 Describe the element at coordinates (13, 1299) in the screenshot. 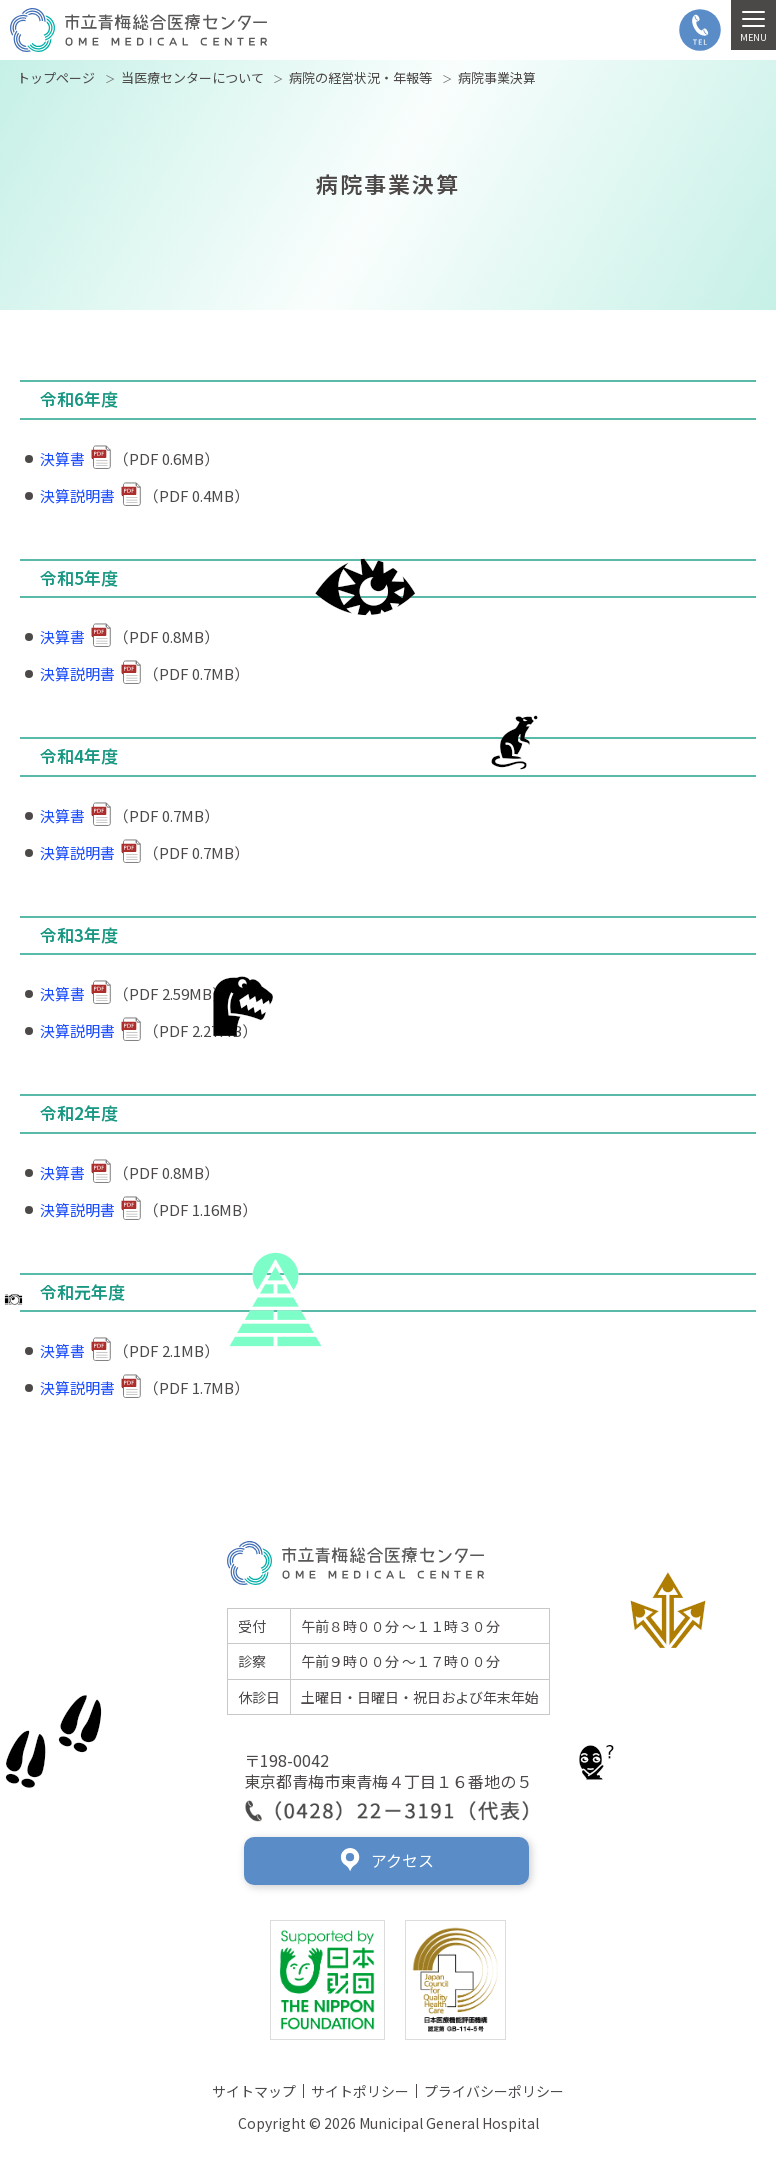

I see `take a photo` at that location.